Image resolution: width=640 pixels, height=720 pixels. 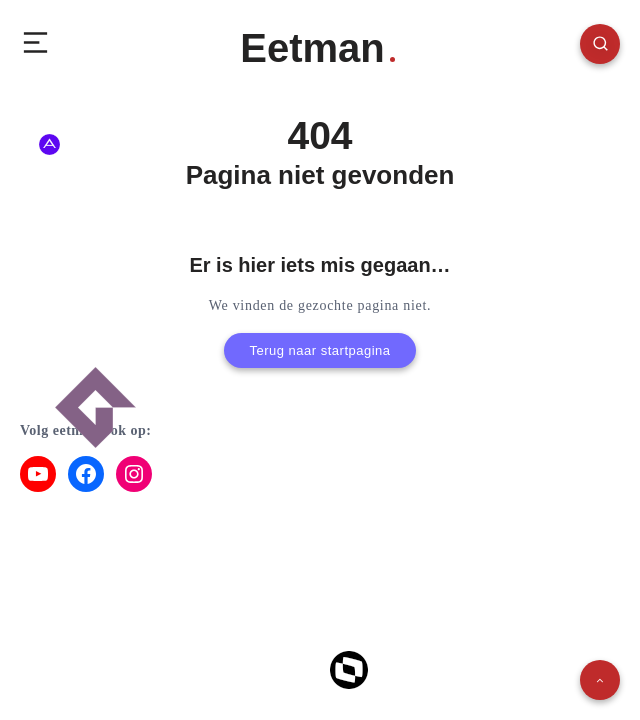 I want to click on app.net (adn) logo, so click(x=49, y=144).